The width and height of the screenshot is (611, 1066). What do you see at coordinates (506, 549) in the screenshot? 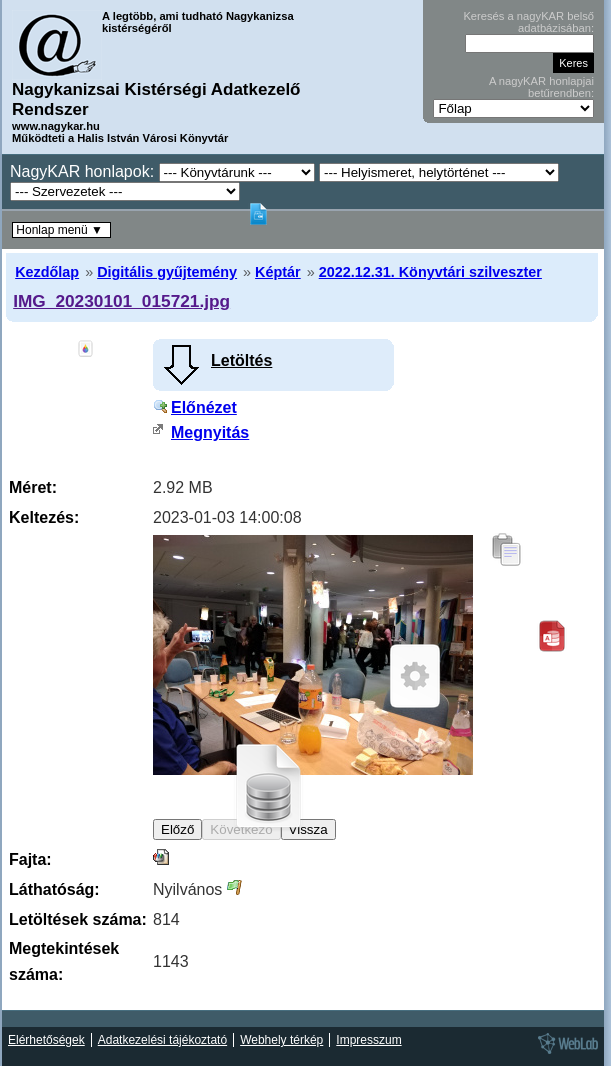
I see `paste copied content from clipboard` at bounding box center [506, 549].